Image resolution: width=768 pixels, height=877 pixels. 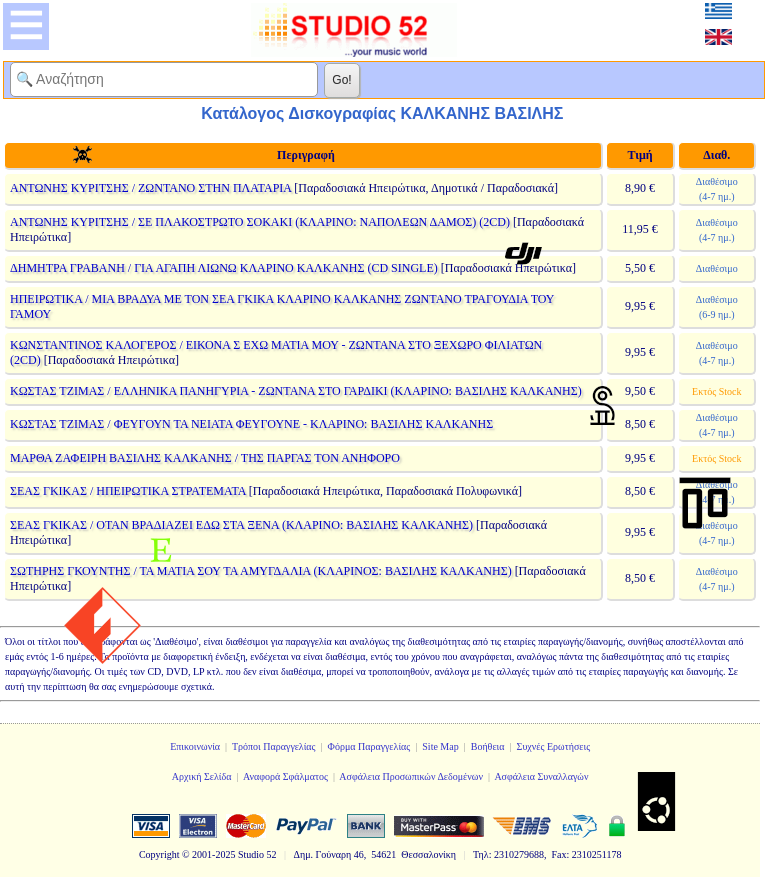 What do you see at coordinates (602, 405) in the screenshot?
I see `simple icons brand logo` at bounding box center [602, 405].